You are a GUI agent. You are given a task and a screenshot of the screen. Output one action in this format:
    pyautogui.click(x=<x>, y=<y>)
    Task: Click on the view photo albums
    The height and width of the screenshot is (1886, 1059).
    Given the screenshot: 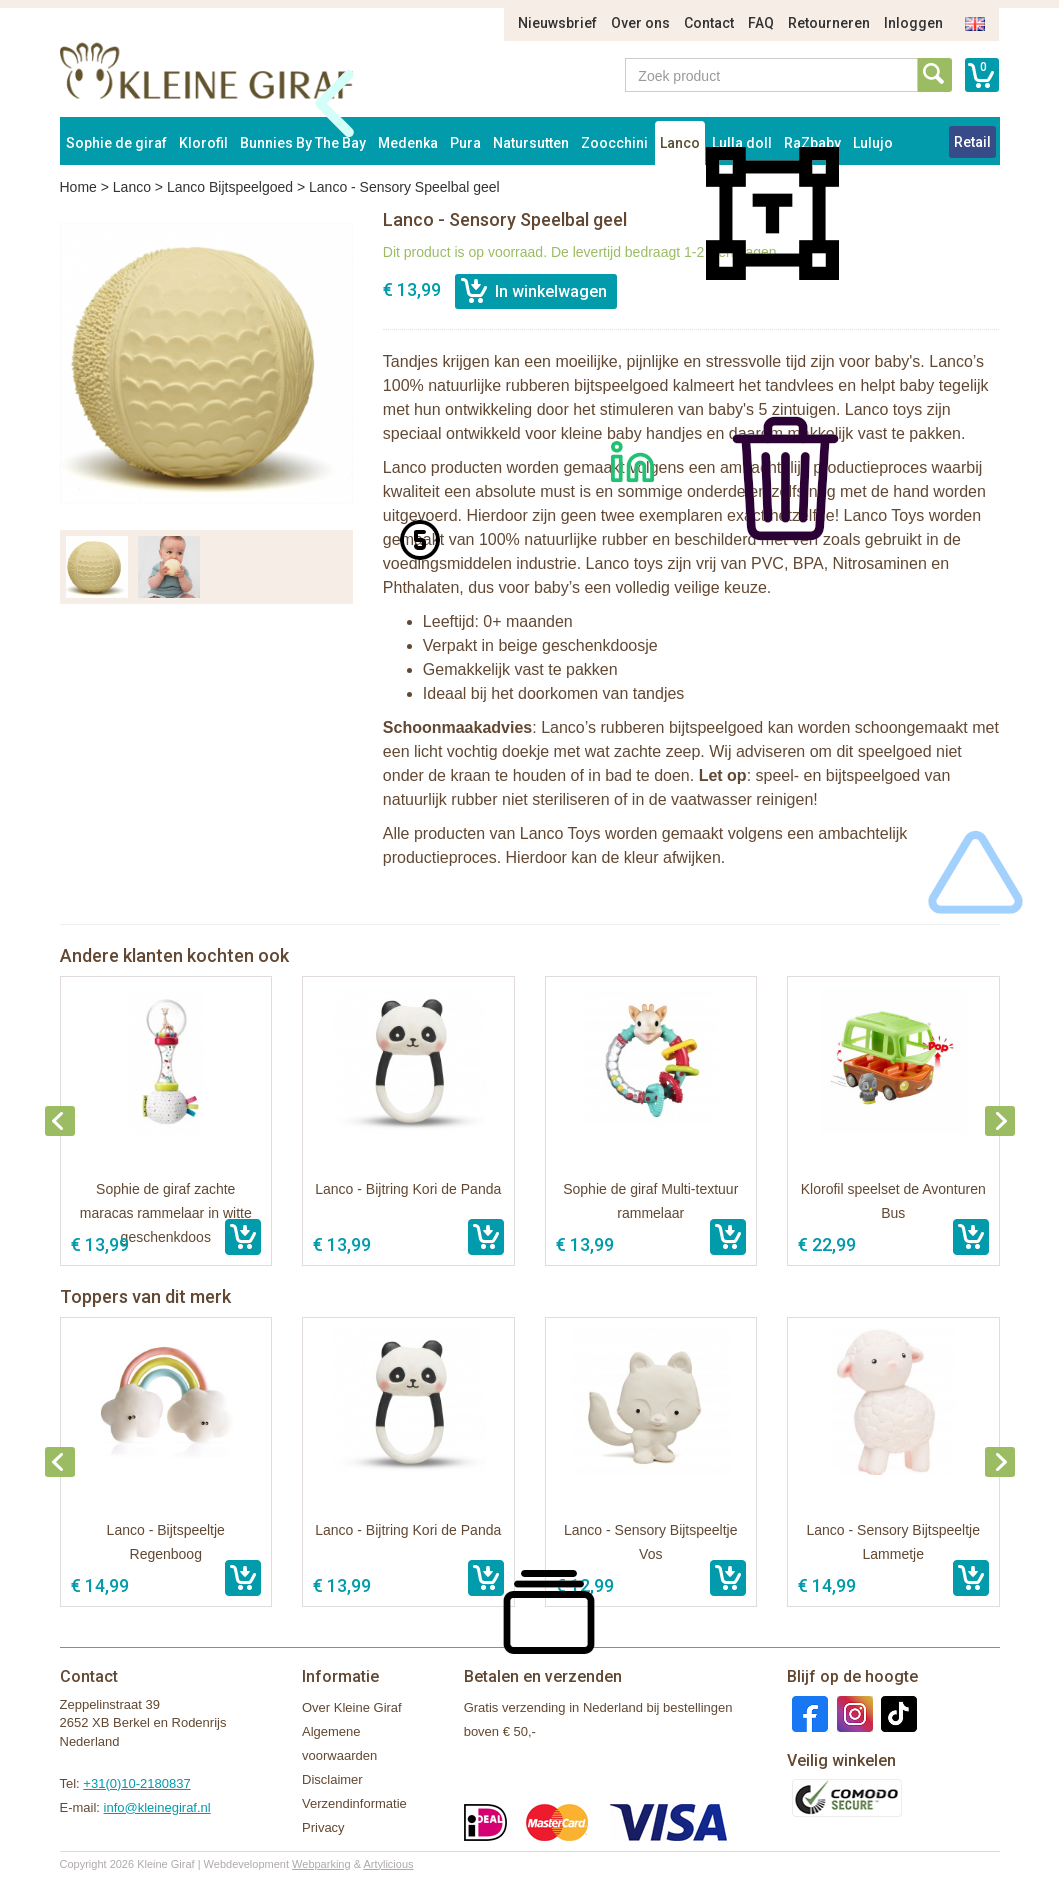 What is the action you would take?
    pyautogui.click(x=549, y=1612)
    